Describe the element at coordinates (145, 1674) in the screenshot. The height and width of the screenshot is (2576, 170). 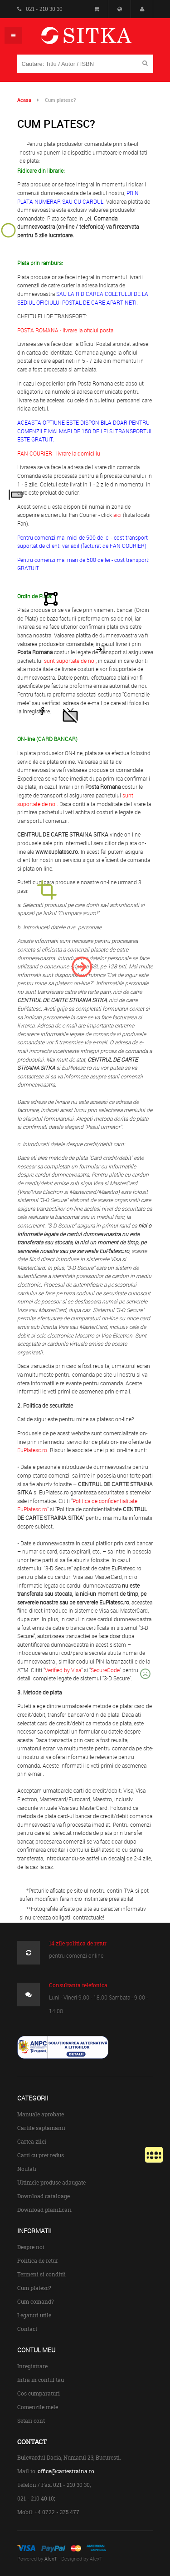
I see `submit negative feedback or rating` at that location.